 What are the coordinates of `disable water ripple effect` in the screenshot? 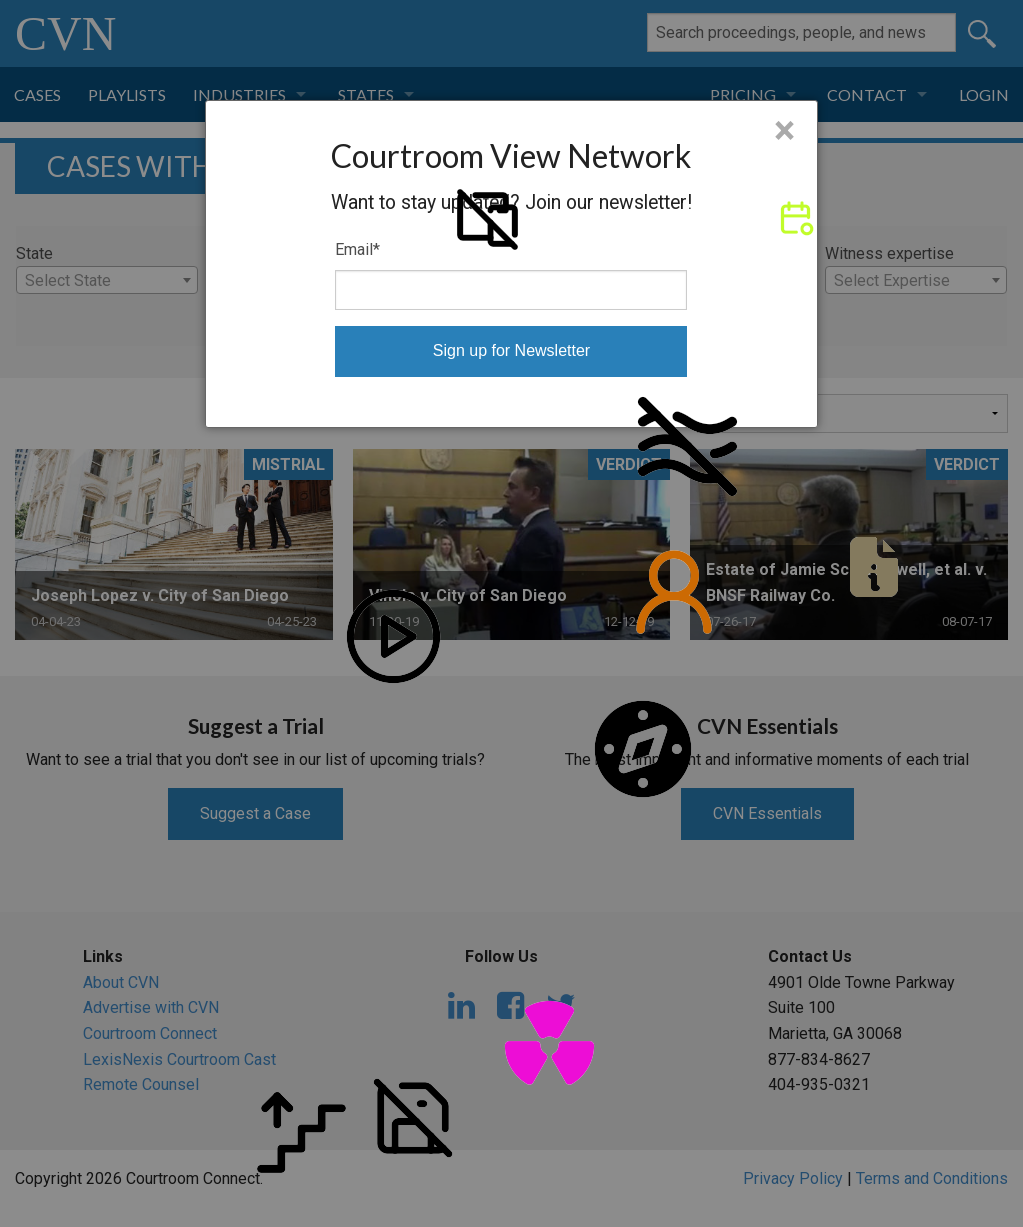 It's located at (687, 446).